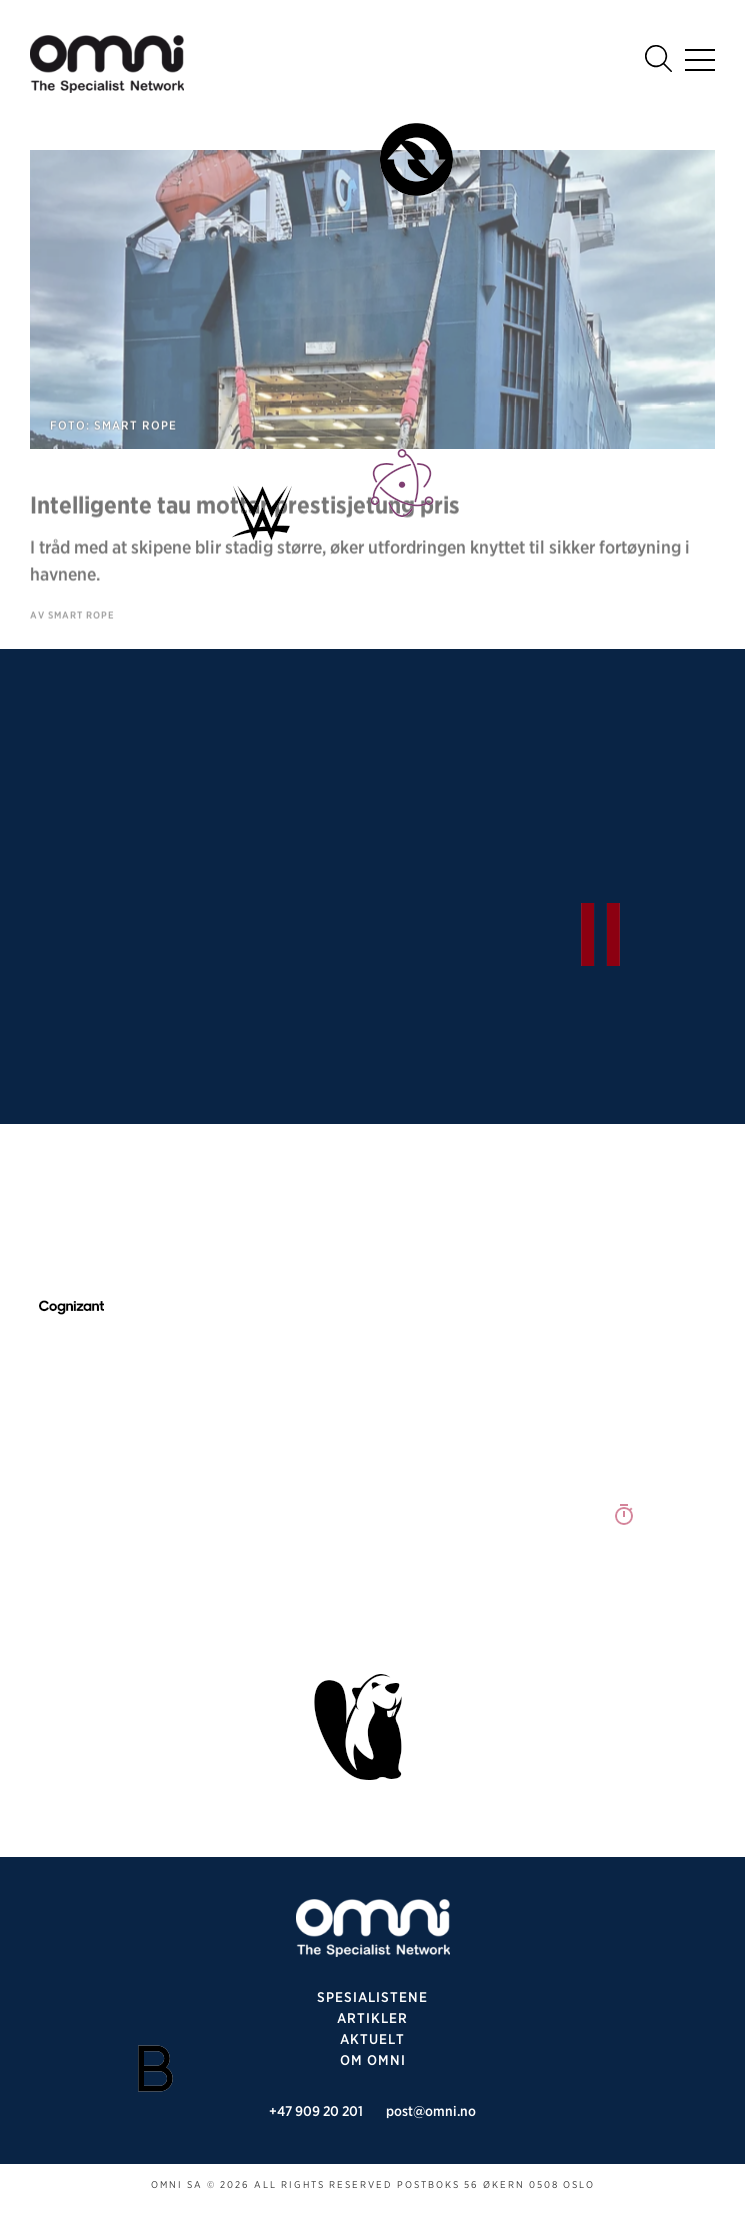 The image size is (745, 2225). What do you see at coordinates (600, 934) in the screenshot?
I see `open the ElevenLabs app` at bounding box center [600, 934].